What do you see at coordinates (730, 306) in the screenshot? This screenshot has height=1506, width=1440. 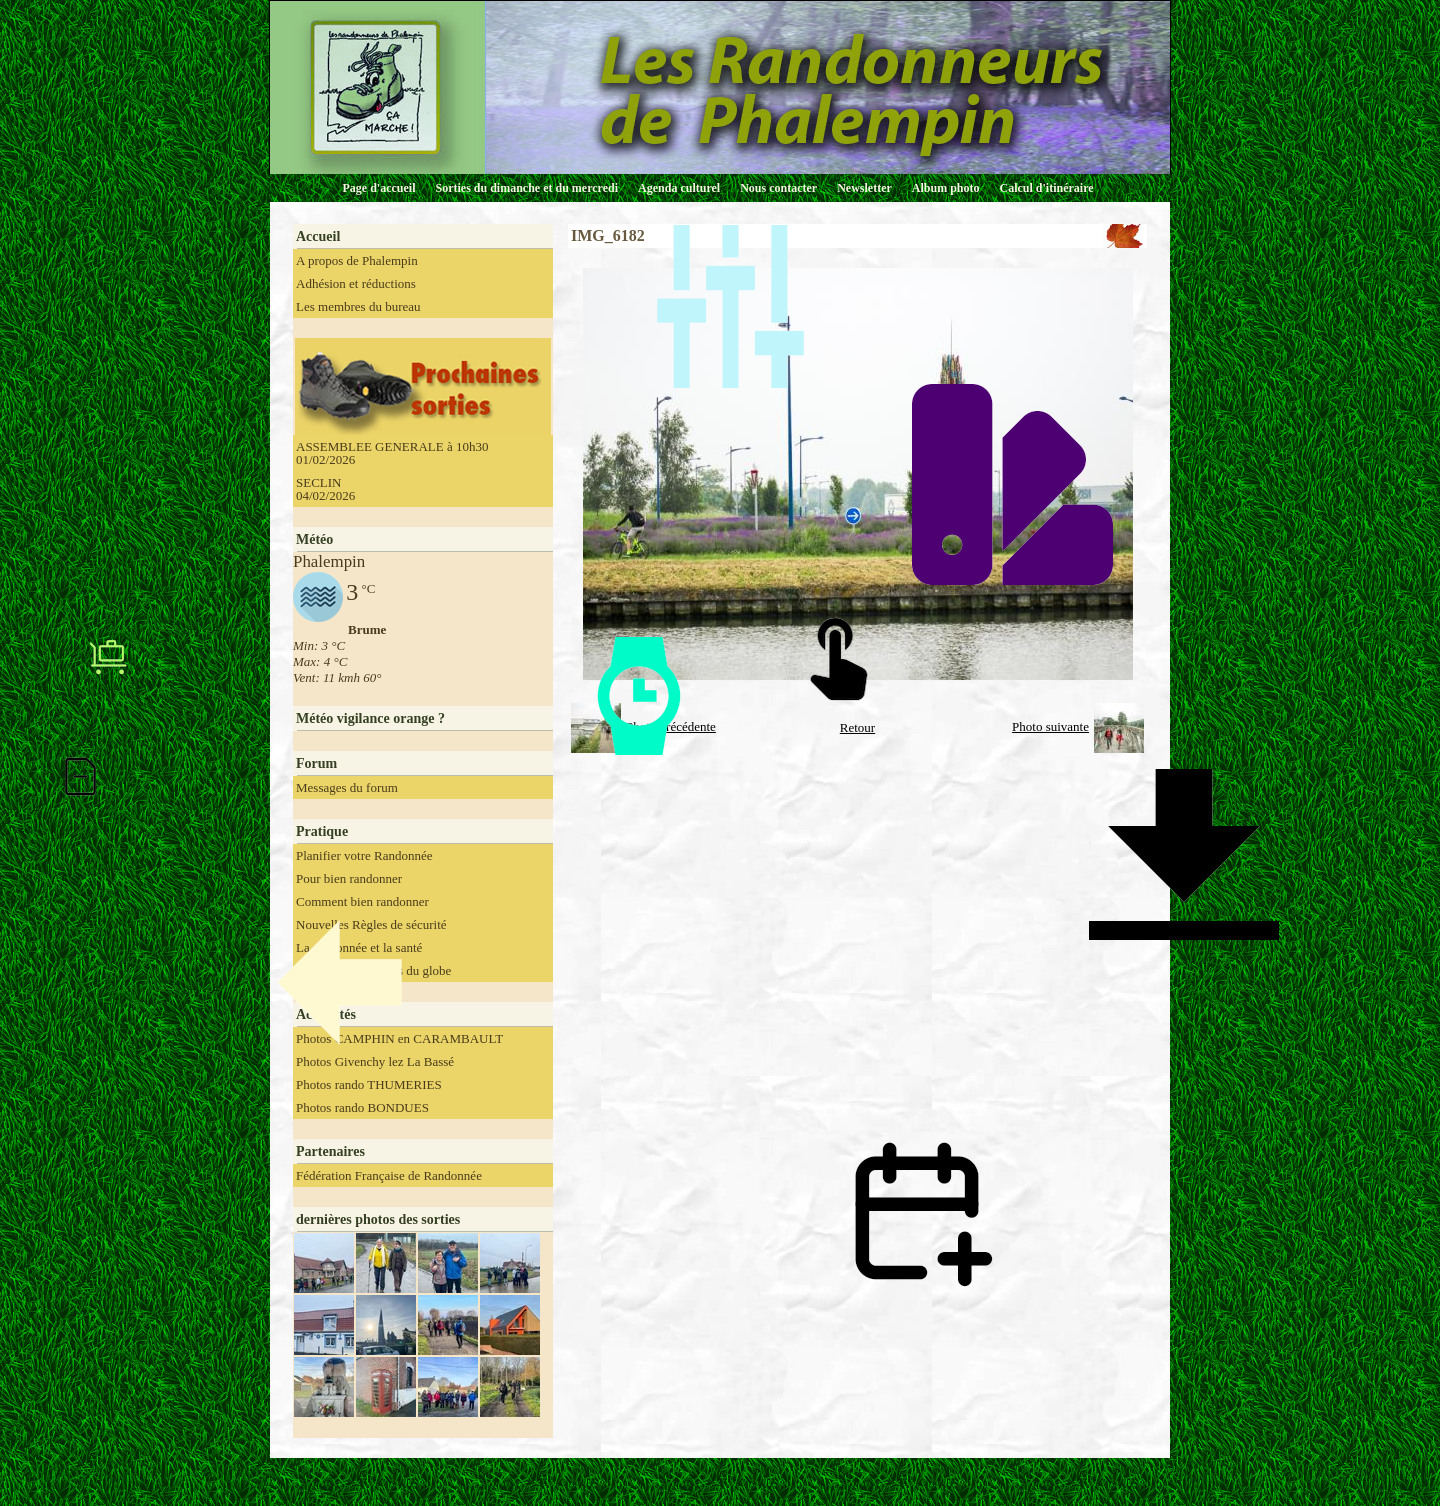 I see `adjust settings or preferences` at bounding box center [730, 306].